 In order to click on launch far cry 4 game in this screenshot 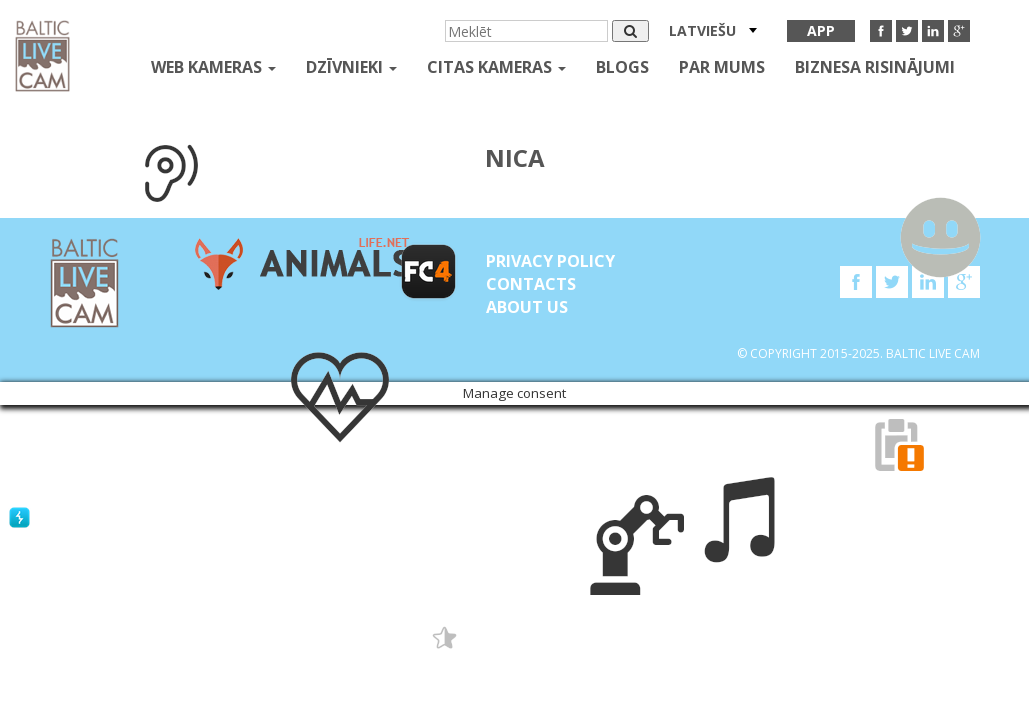, I will do `click(428, 271)`.